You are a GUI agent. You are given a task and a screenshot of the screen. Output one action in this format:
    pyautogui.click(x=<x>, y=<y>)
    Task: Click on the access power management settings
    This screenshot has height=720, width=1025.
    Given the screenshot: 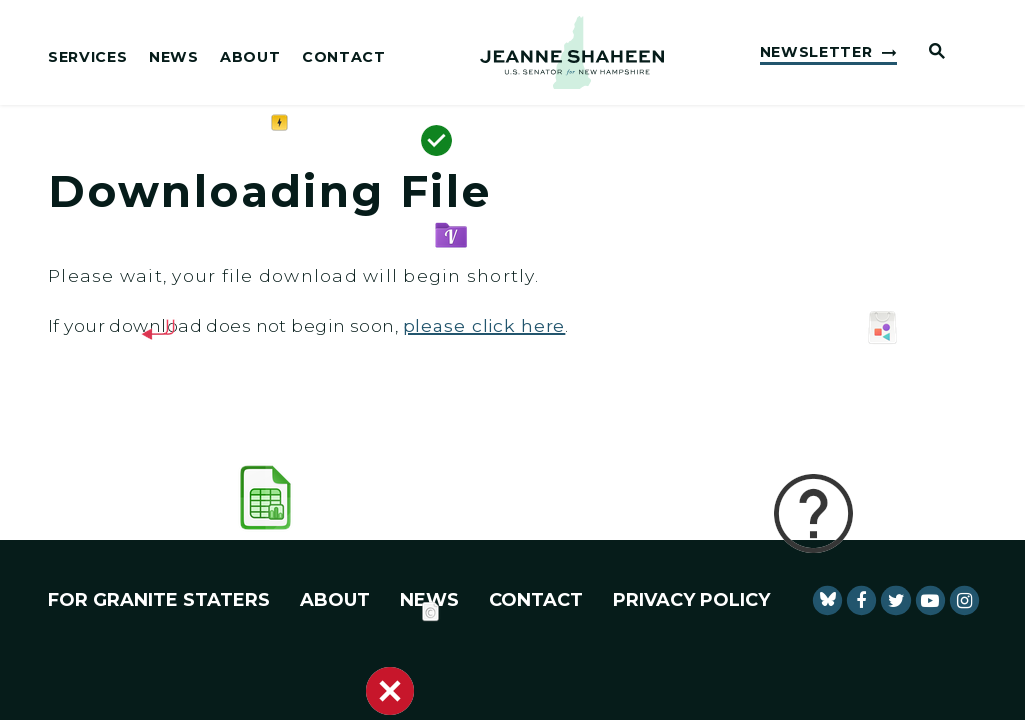 What is the action you would take?
    pyautogui.click(x=279, y=122)
    